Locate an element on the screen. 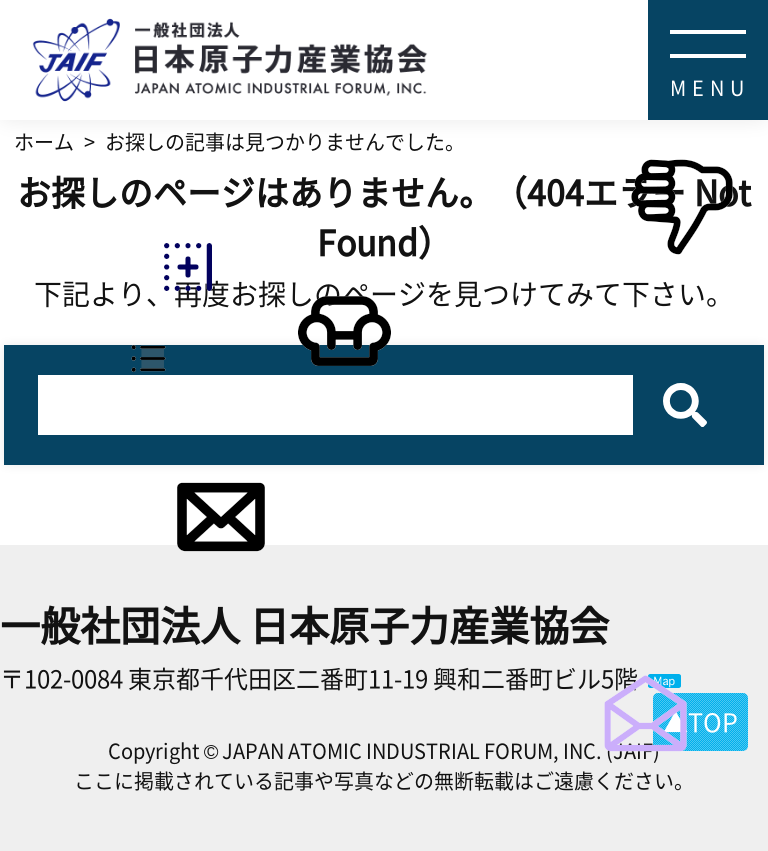  add a right border to selected element is located at coordinates (188, 267).